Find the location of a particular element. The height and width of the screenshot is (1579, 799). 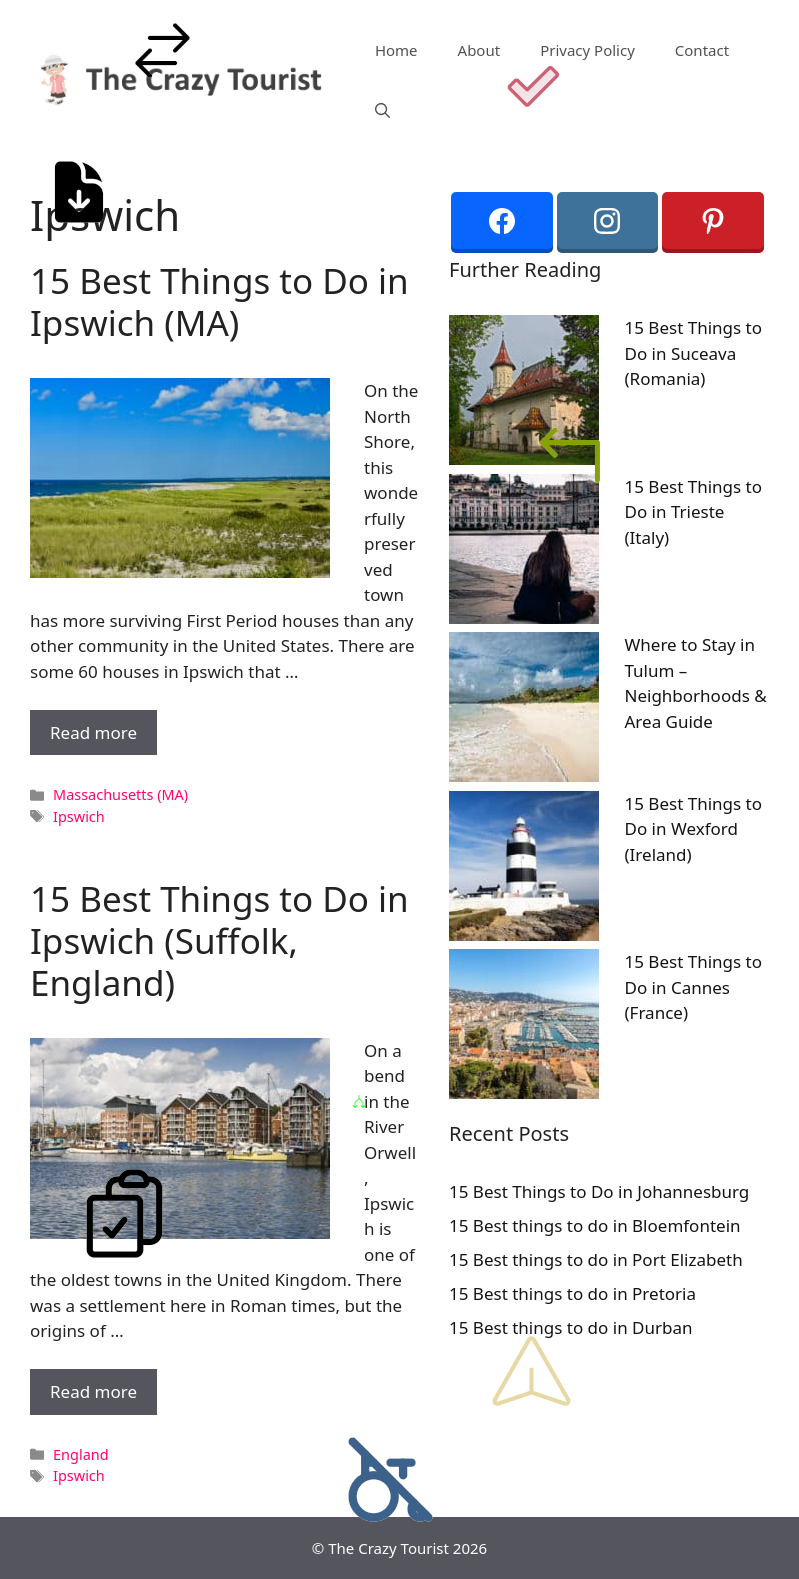

mark task or document as complete is located at coordinates (124, 1213).